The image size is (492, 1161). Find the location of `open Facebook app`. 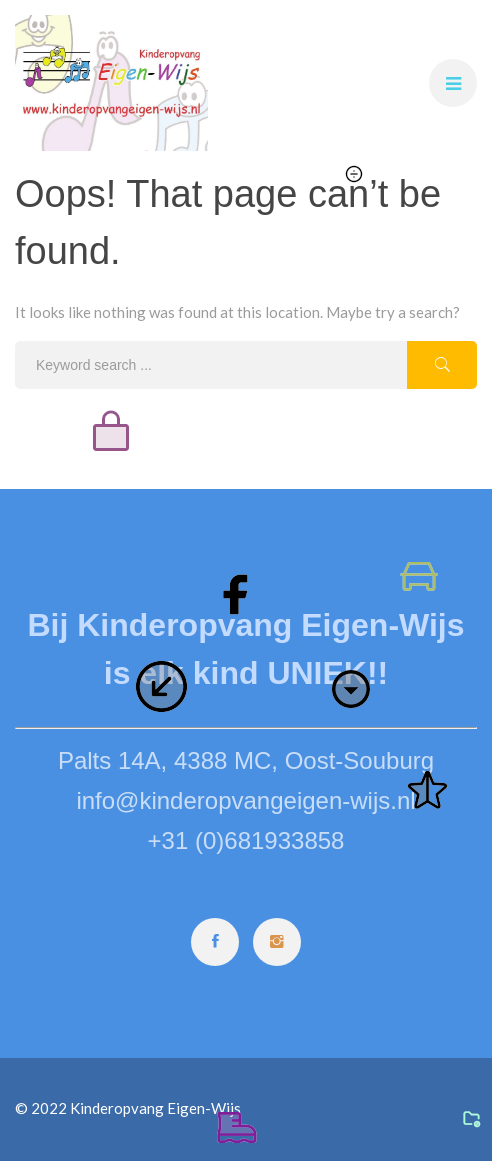

open Facebook app is located at coordinates (236, 594).